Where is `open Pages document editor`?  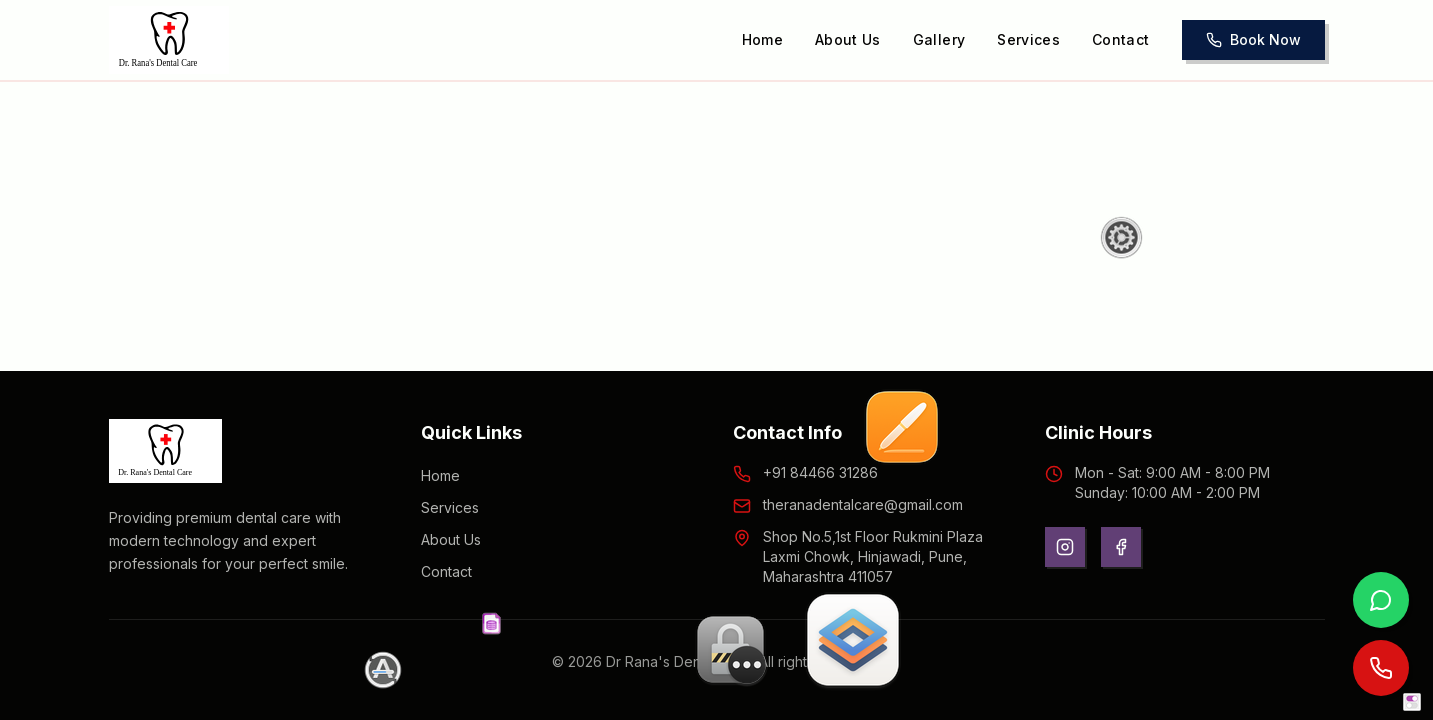
open Pages document editor is located at coordinates (902, 427).